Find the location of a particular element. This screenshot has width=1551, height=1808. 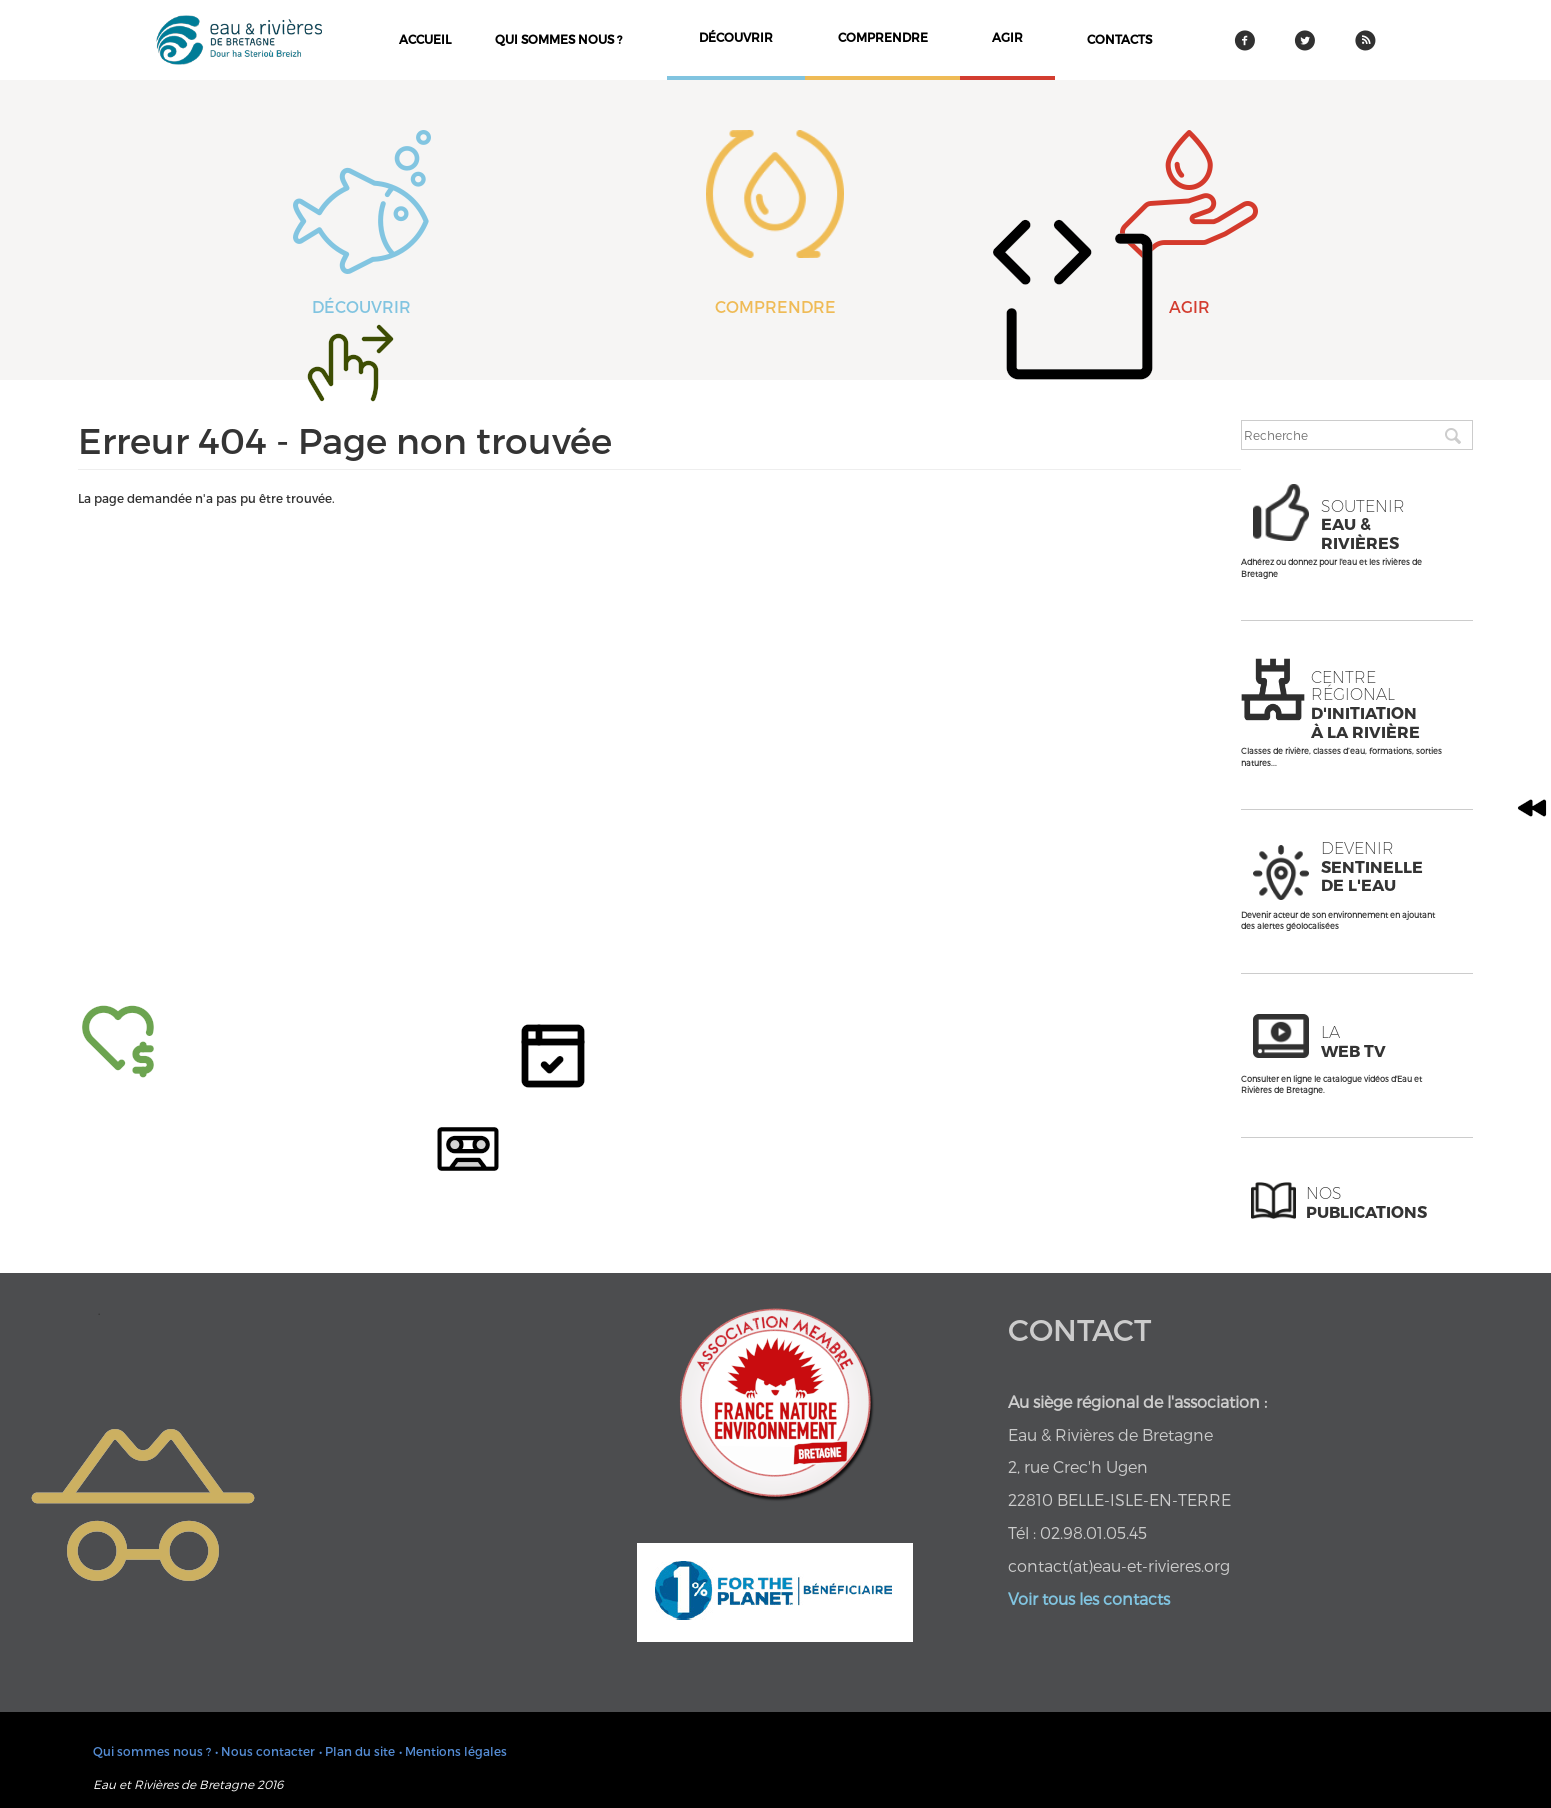

browser verification complete is located at coordinates (553, 1056).